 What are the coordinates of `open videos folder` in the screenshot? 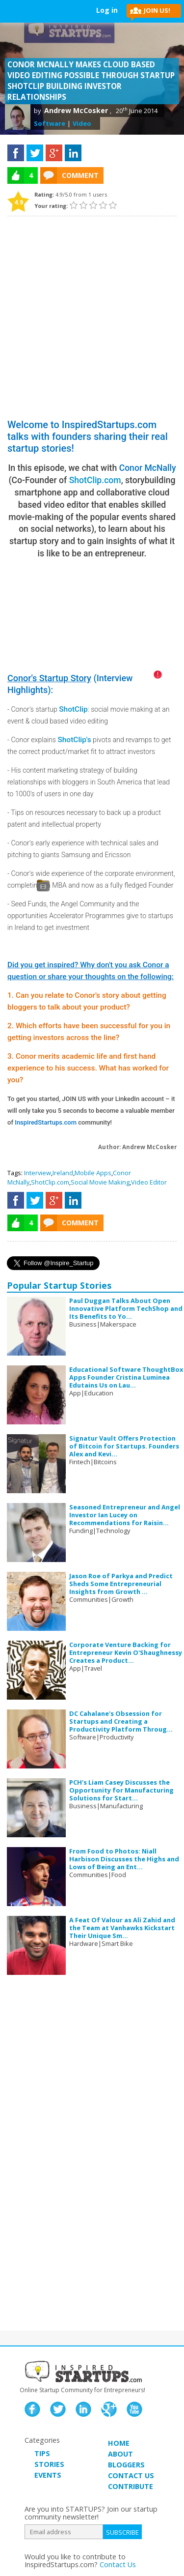 It's located at (43, 885).